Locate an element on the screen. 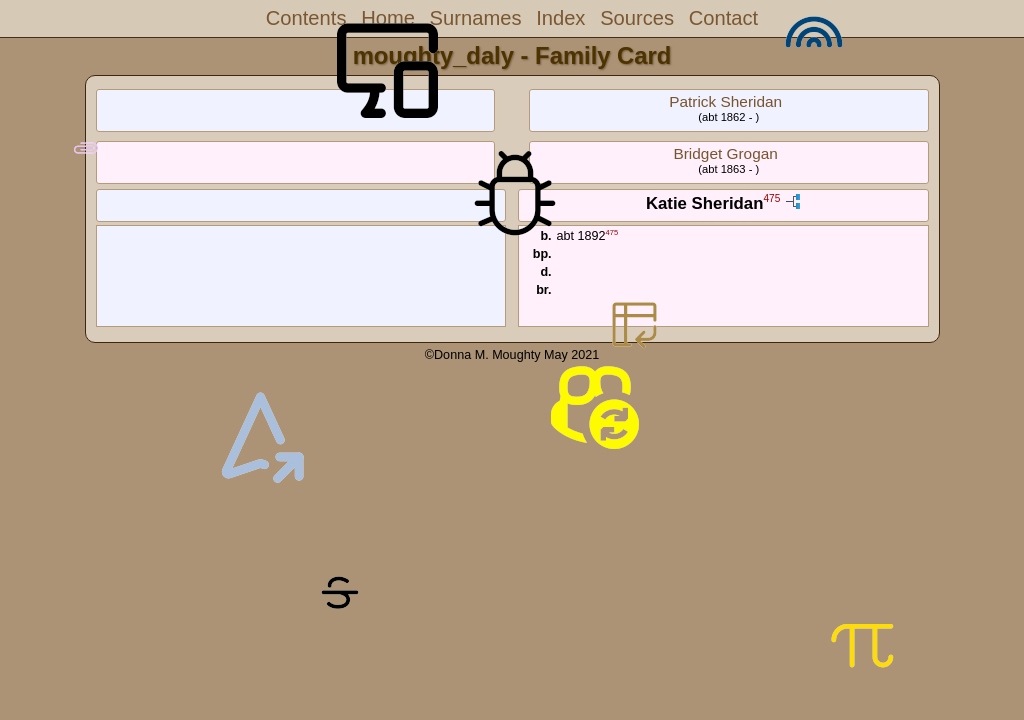 This screenshot has height=720, width=1024. report a bug or issue is located at coordinates (515, 195).